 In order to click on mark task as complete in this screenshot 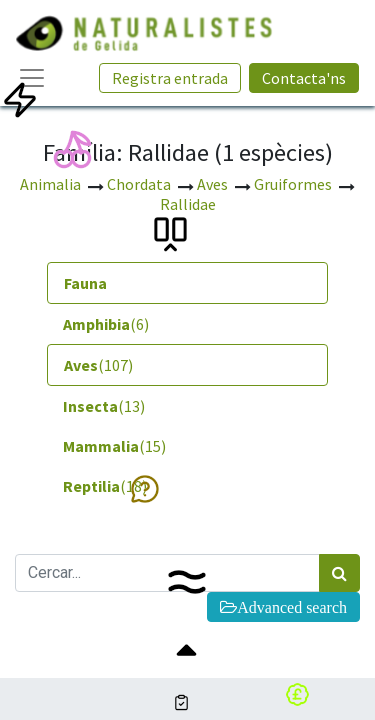, I will do `click(181, 702)`.